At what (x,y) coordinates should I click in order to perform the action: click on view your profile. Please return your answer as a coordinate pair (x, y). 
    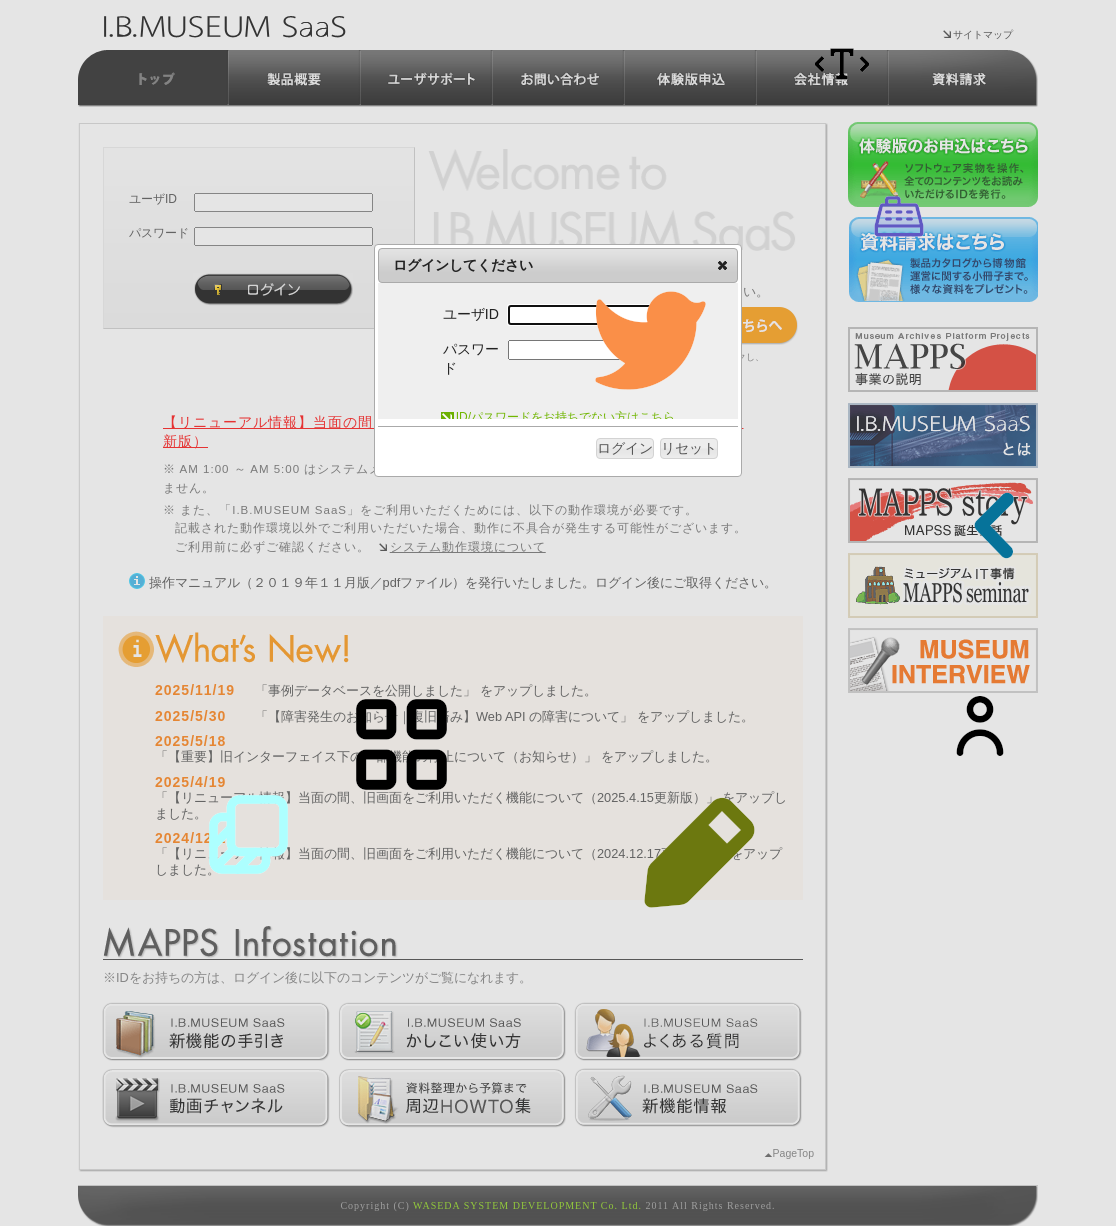
    Looking at the image, I should click on (980, 726).